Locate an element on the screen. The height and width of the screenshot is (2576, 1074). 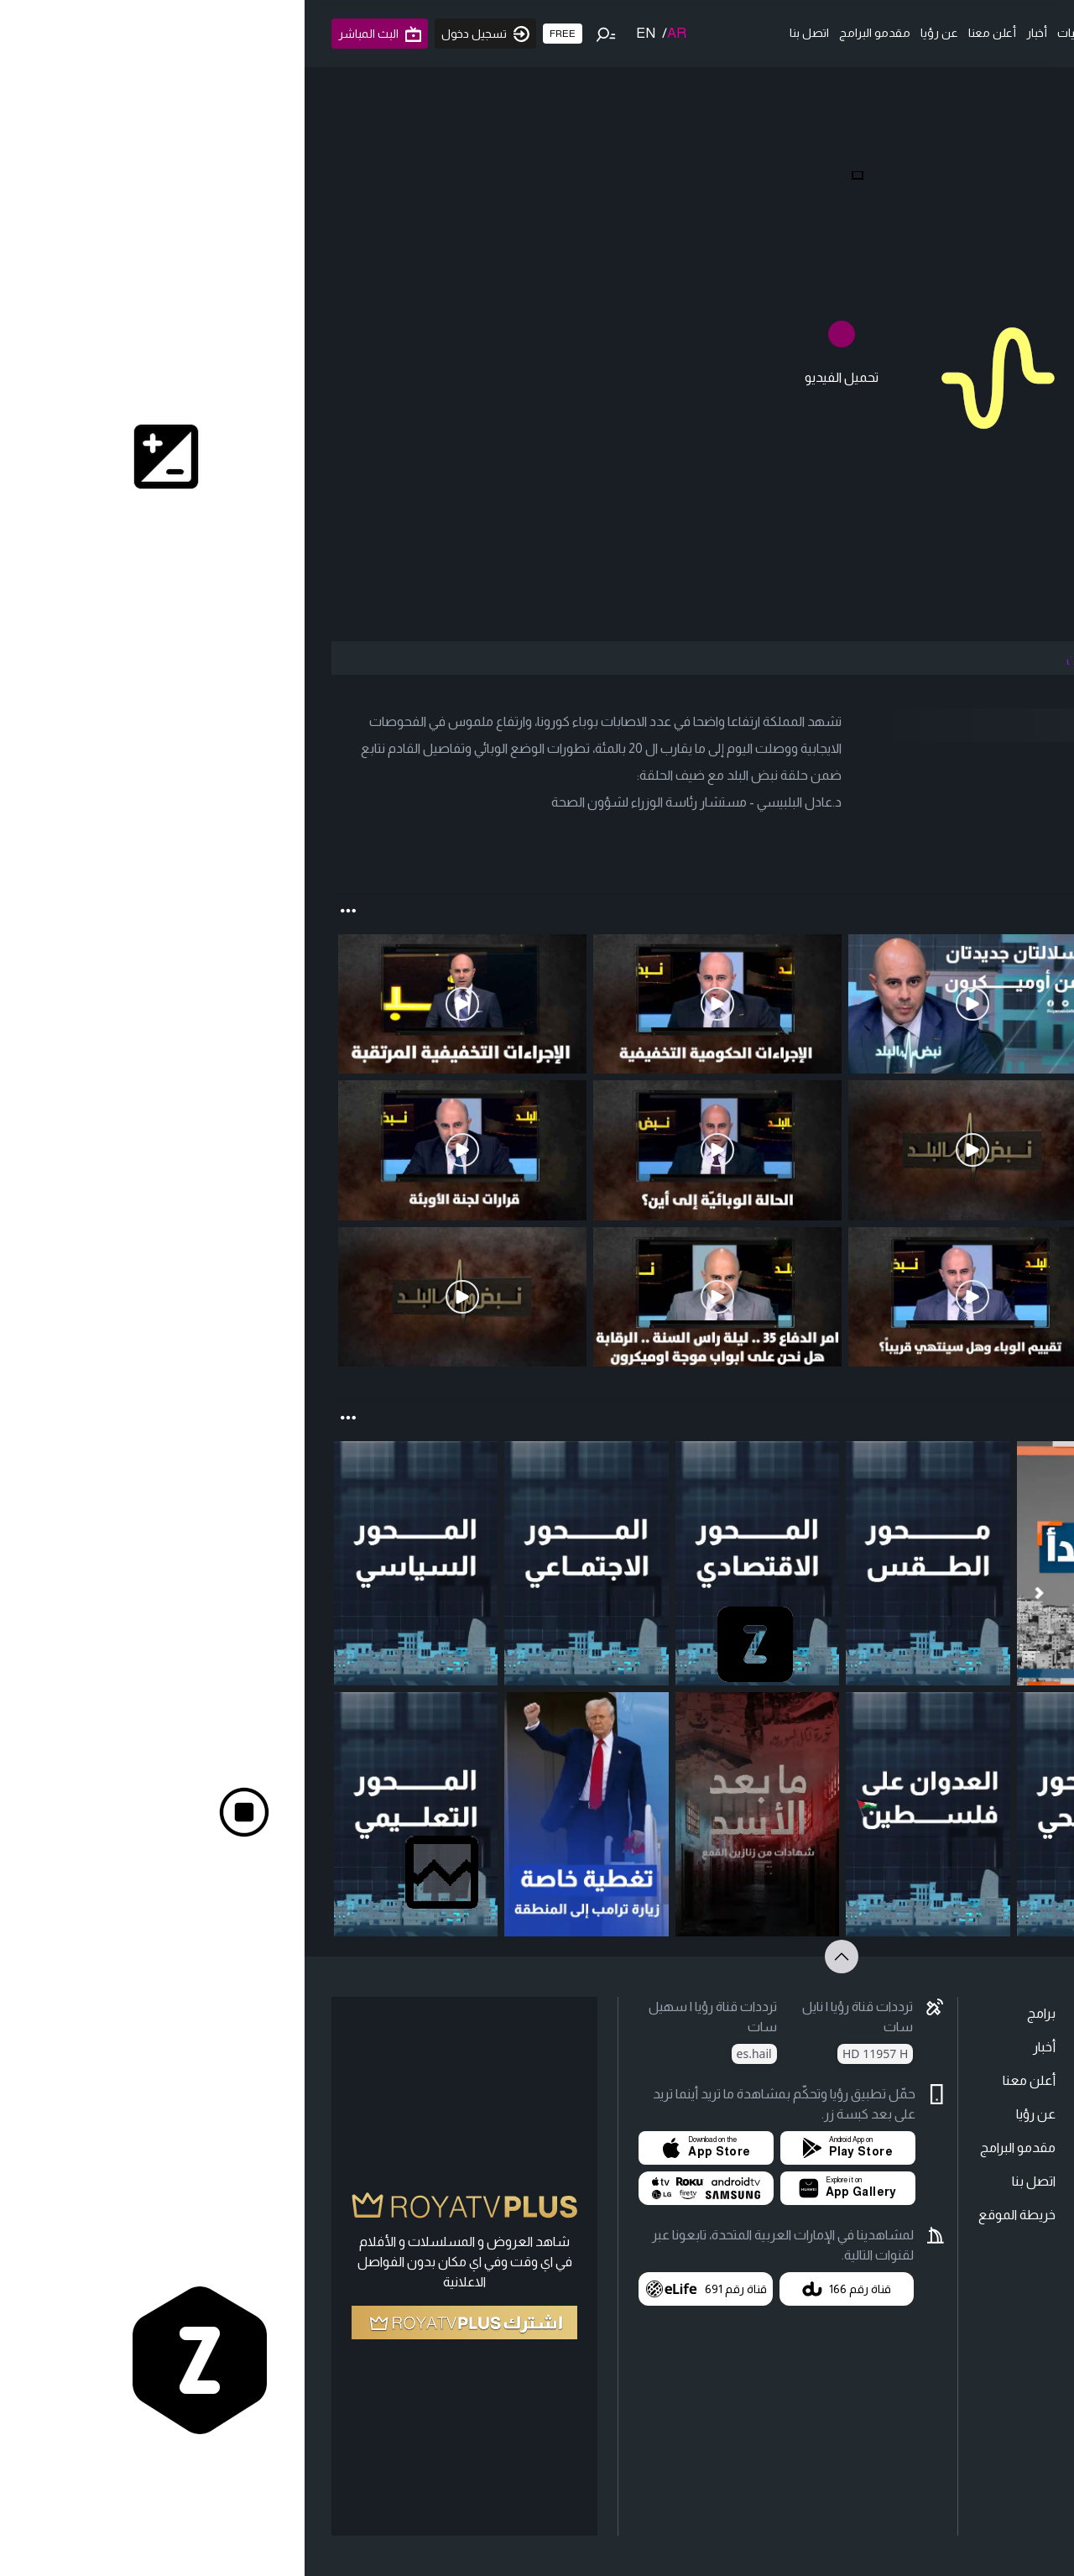
access z-branded app or service is located at coordinates (200, 2360).